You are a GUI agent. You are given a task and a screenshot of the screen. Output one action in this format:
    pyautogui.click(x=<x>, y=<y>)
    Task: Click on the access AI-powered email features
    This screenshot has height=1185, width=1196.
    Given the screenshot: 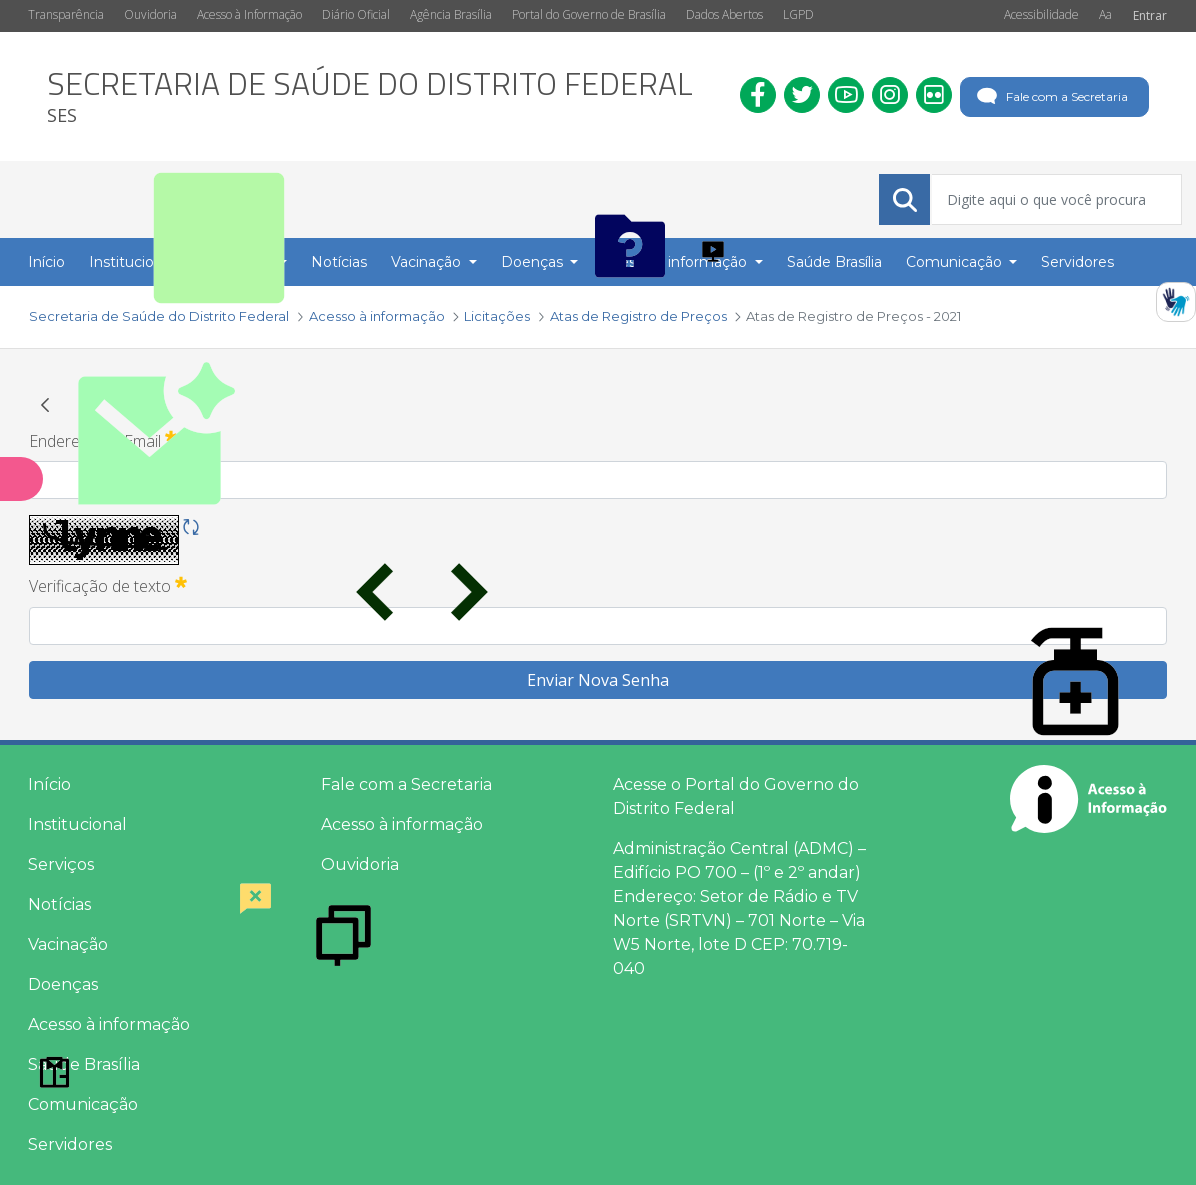 What is the action you would take?
    pyautogui.click(x=149, y=440)
    